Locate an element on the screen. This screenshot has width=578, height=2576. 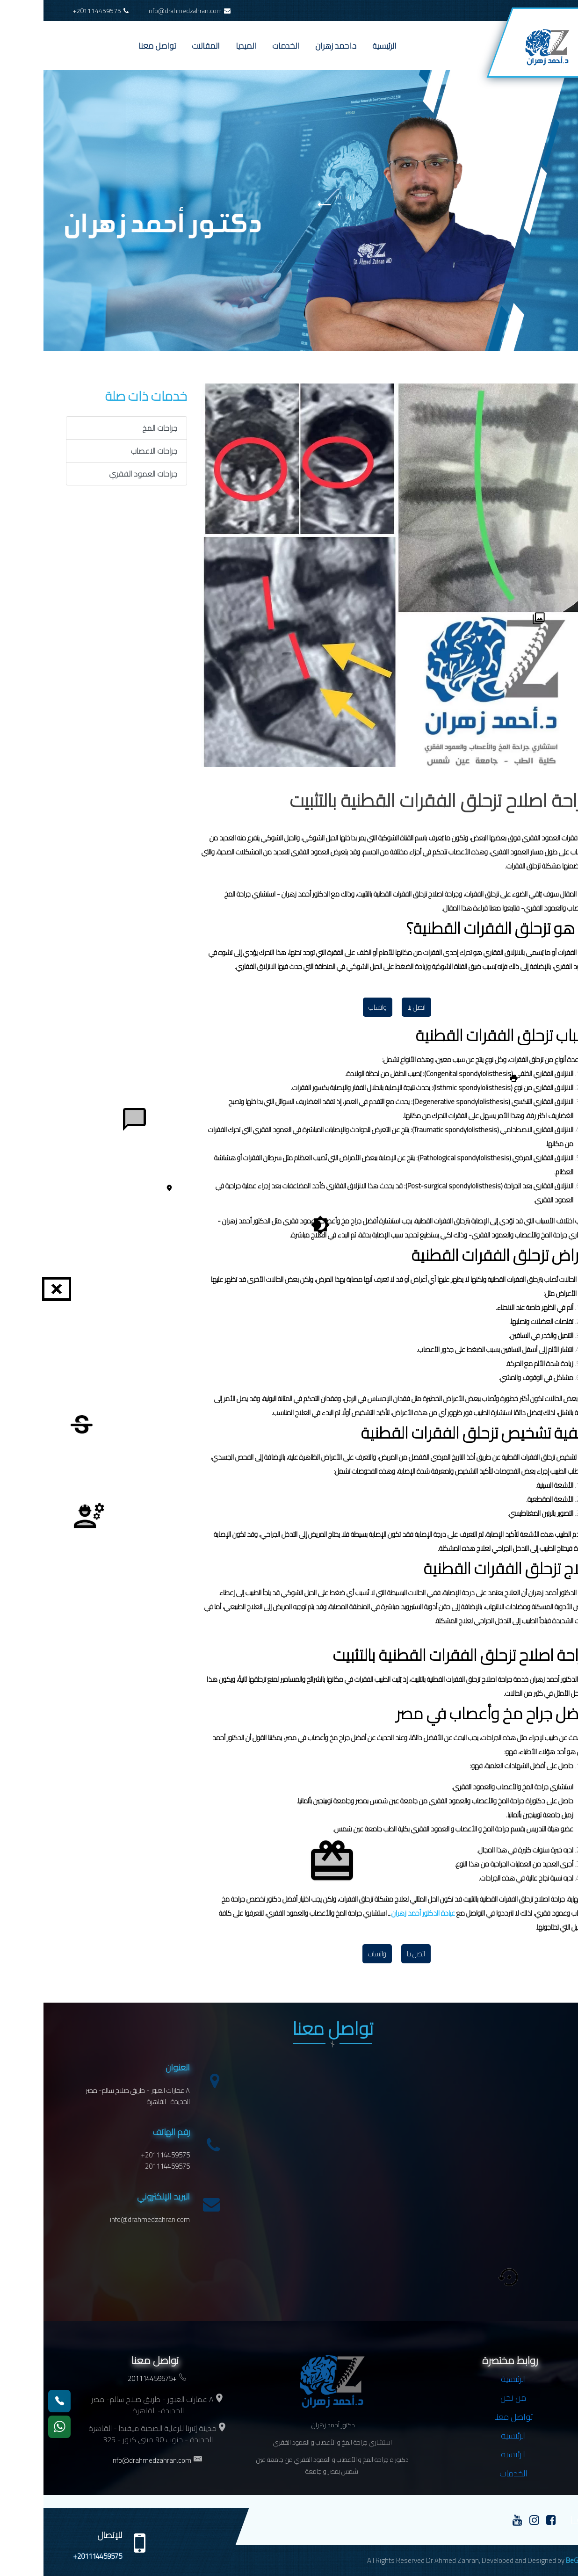
filter or sort images in a gallery is located at coordinates (539, 618).